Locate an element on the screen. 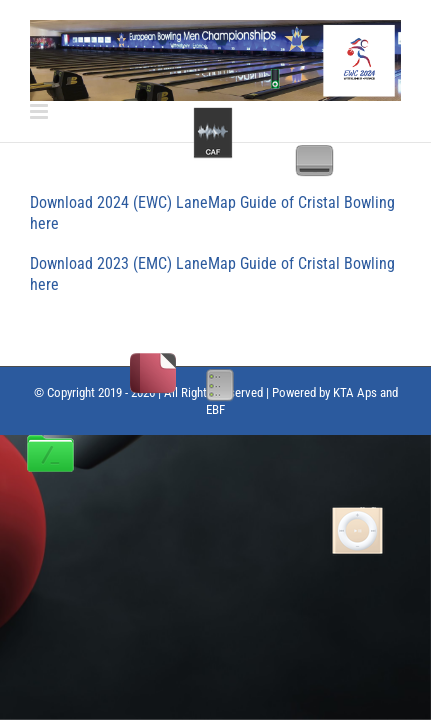  access removable storage device is located at coordinates (314, 160).